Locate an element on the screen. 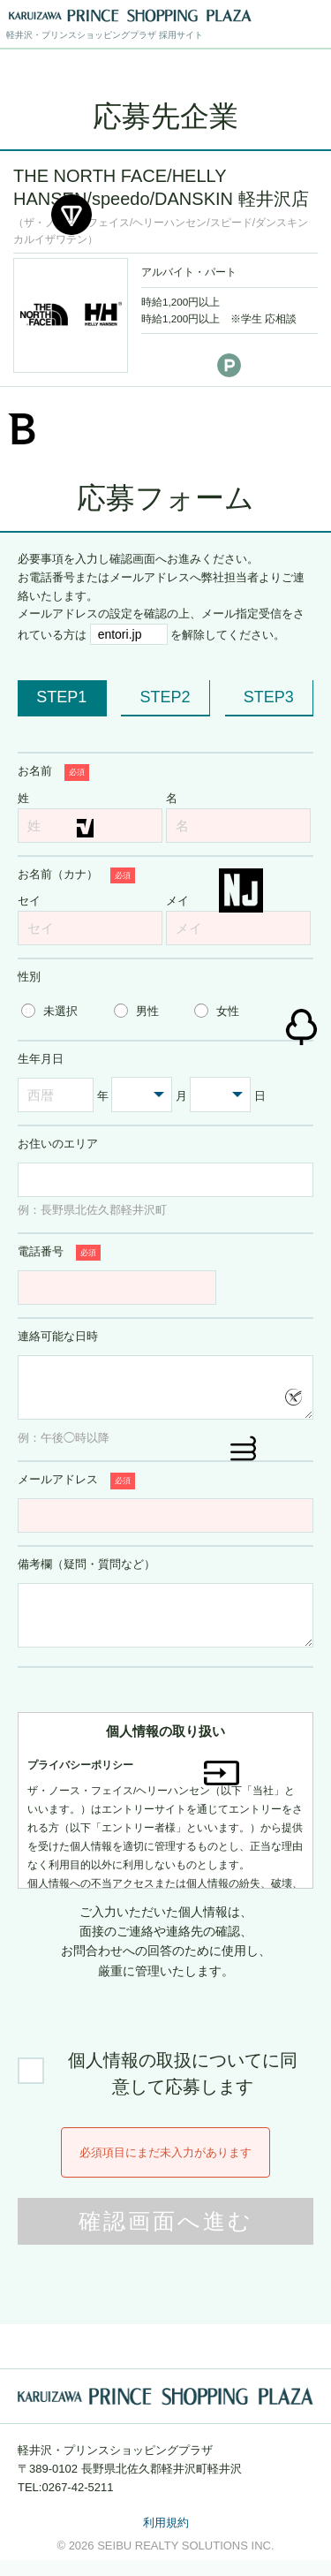  visit Product Hunt website is located at coordinates (229, 365).